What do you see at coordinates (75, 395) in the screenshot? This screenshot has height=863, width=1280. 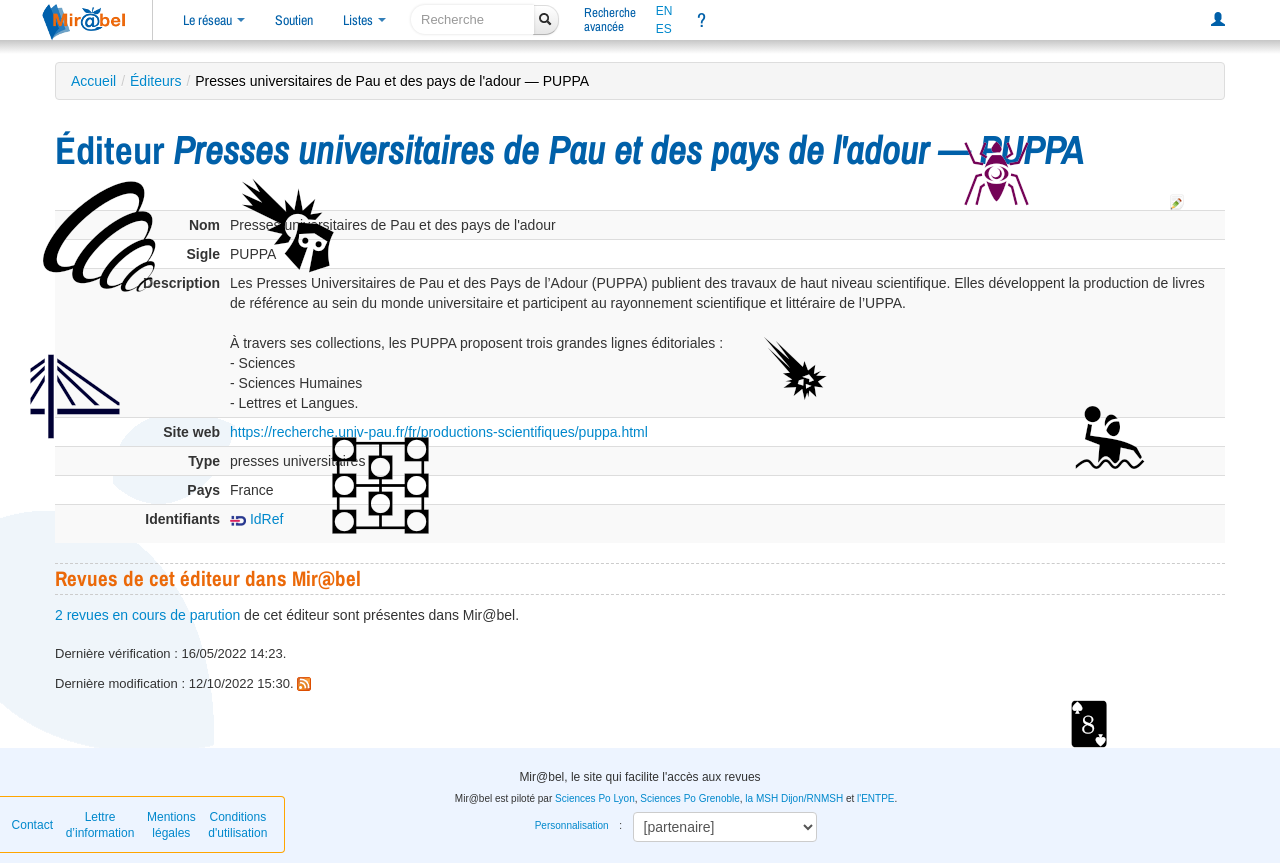 I see `view bridge or infrastructure locations` at bounding box center [75, 395].